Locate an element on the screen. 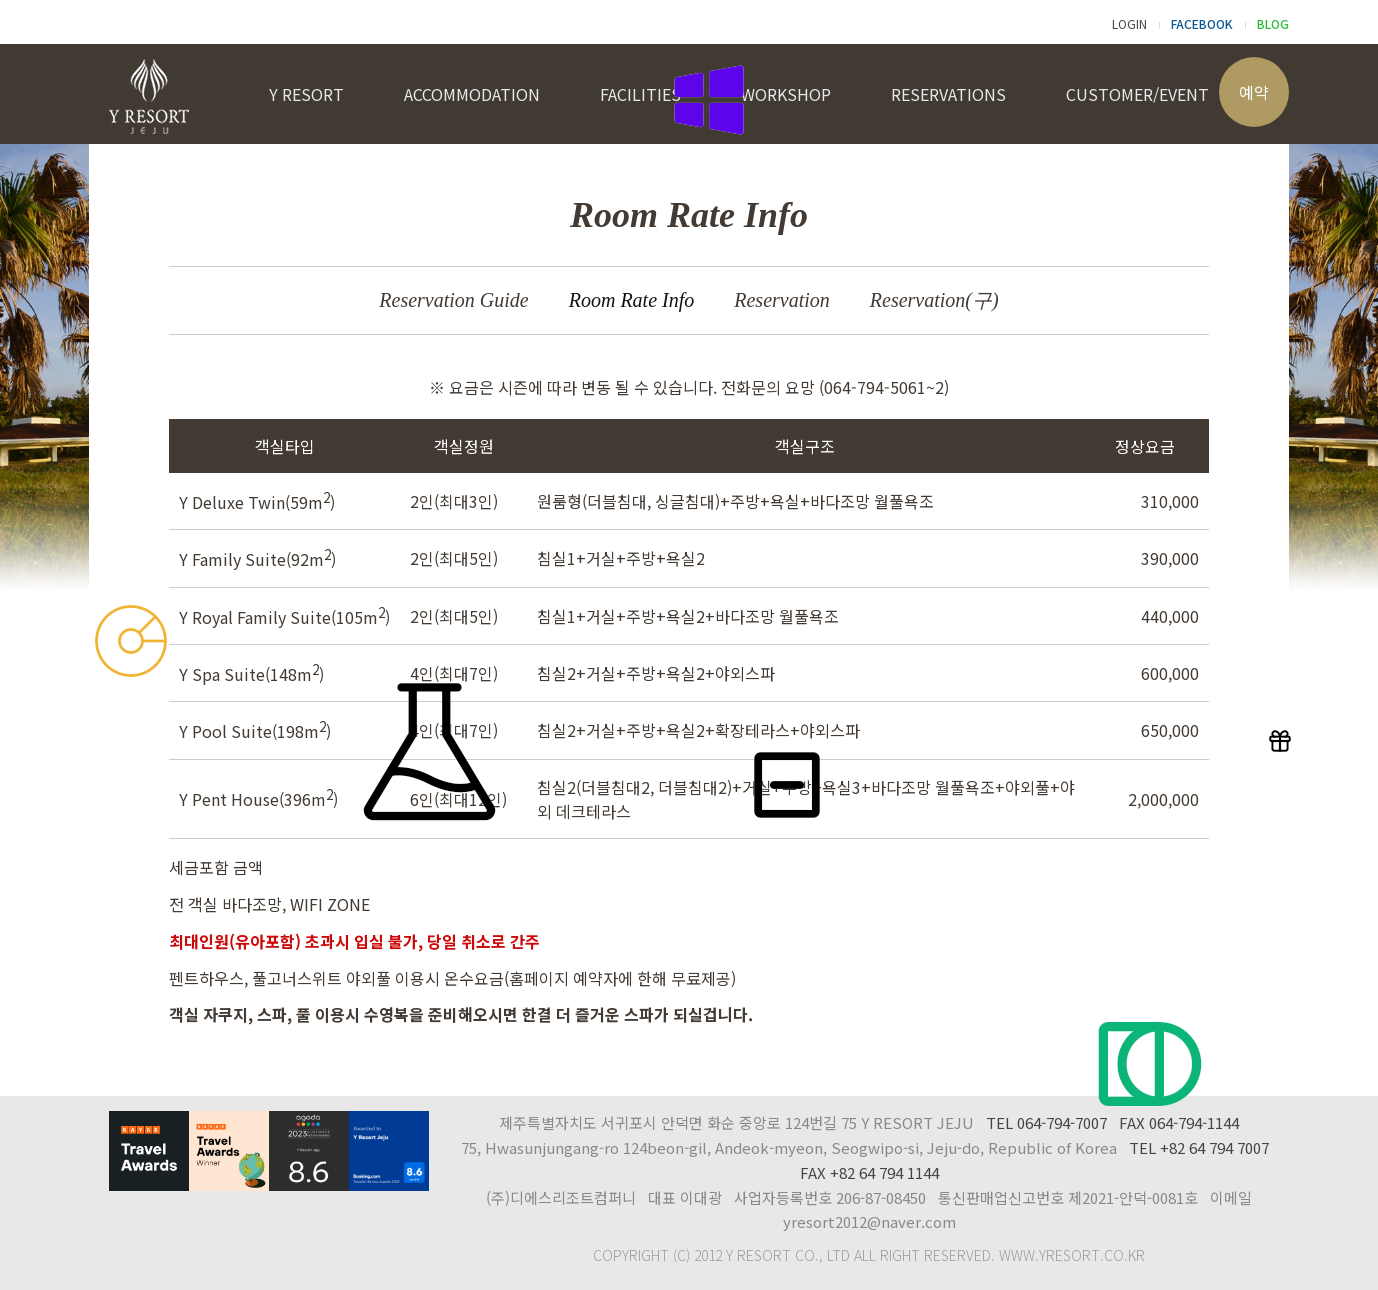  remove or delete an item is located at coordinates (787, 785).